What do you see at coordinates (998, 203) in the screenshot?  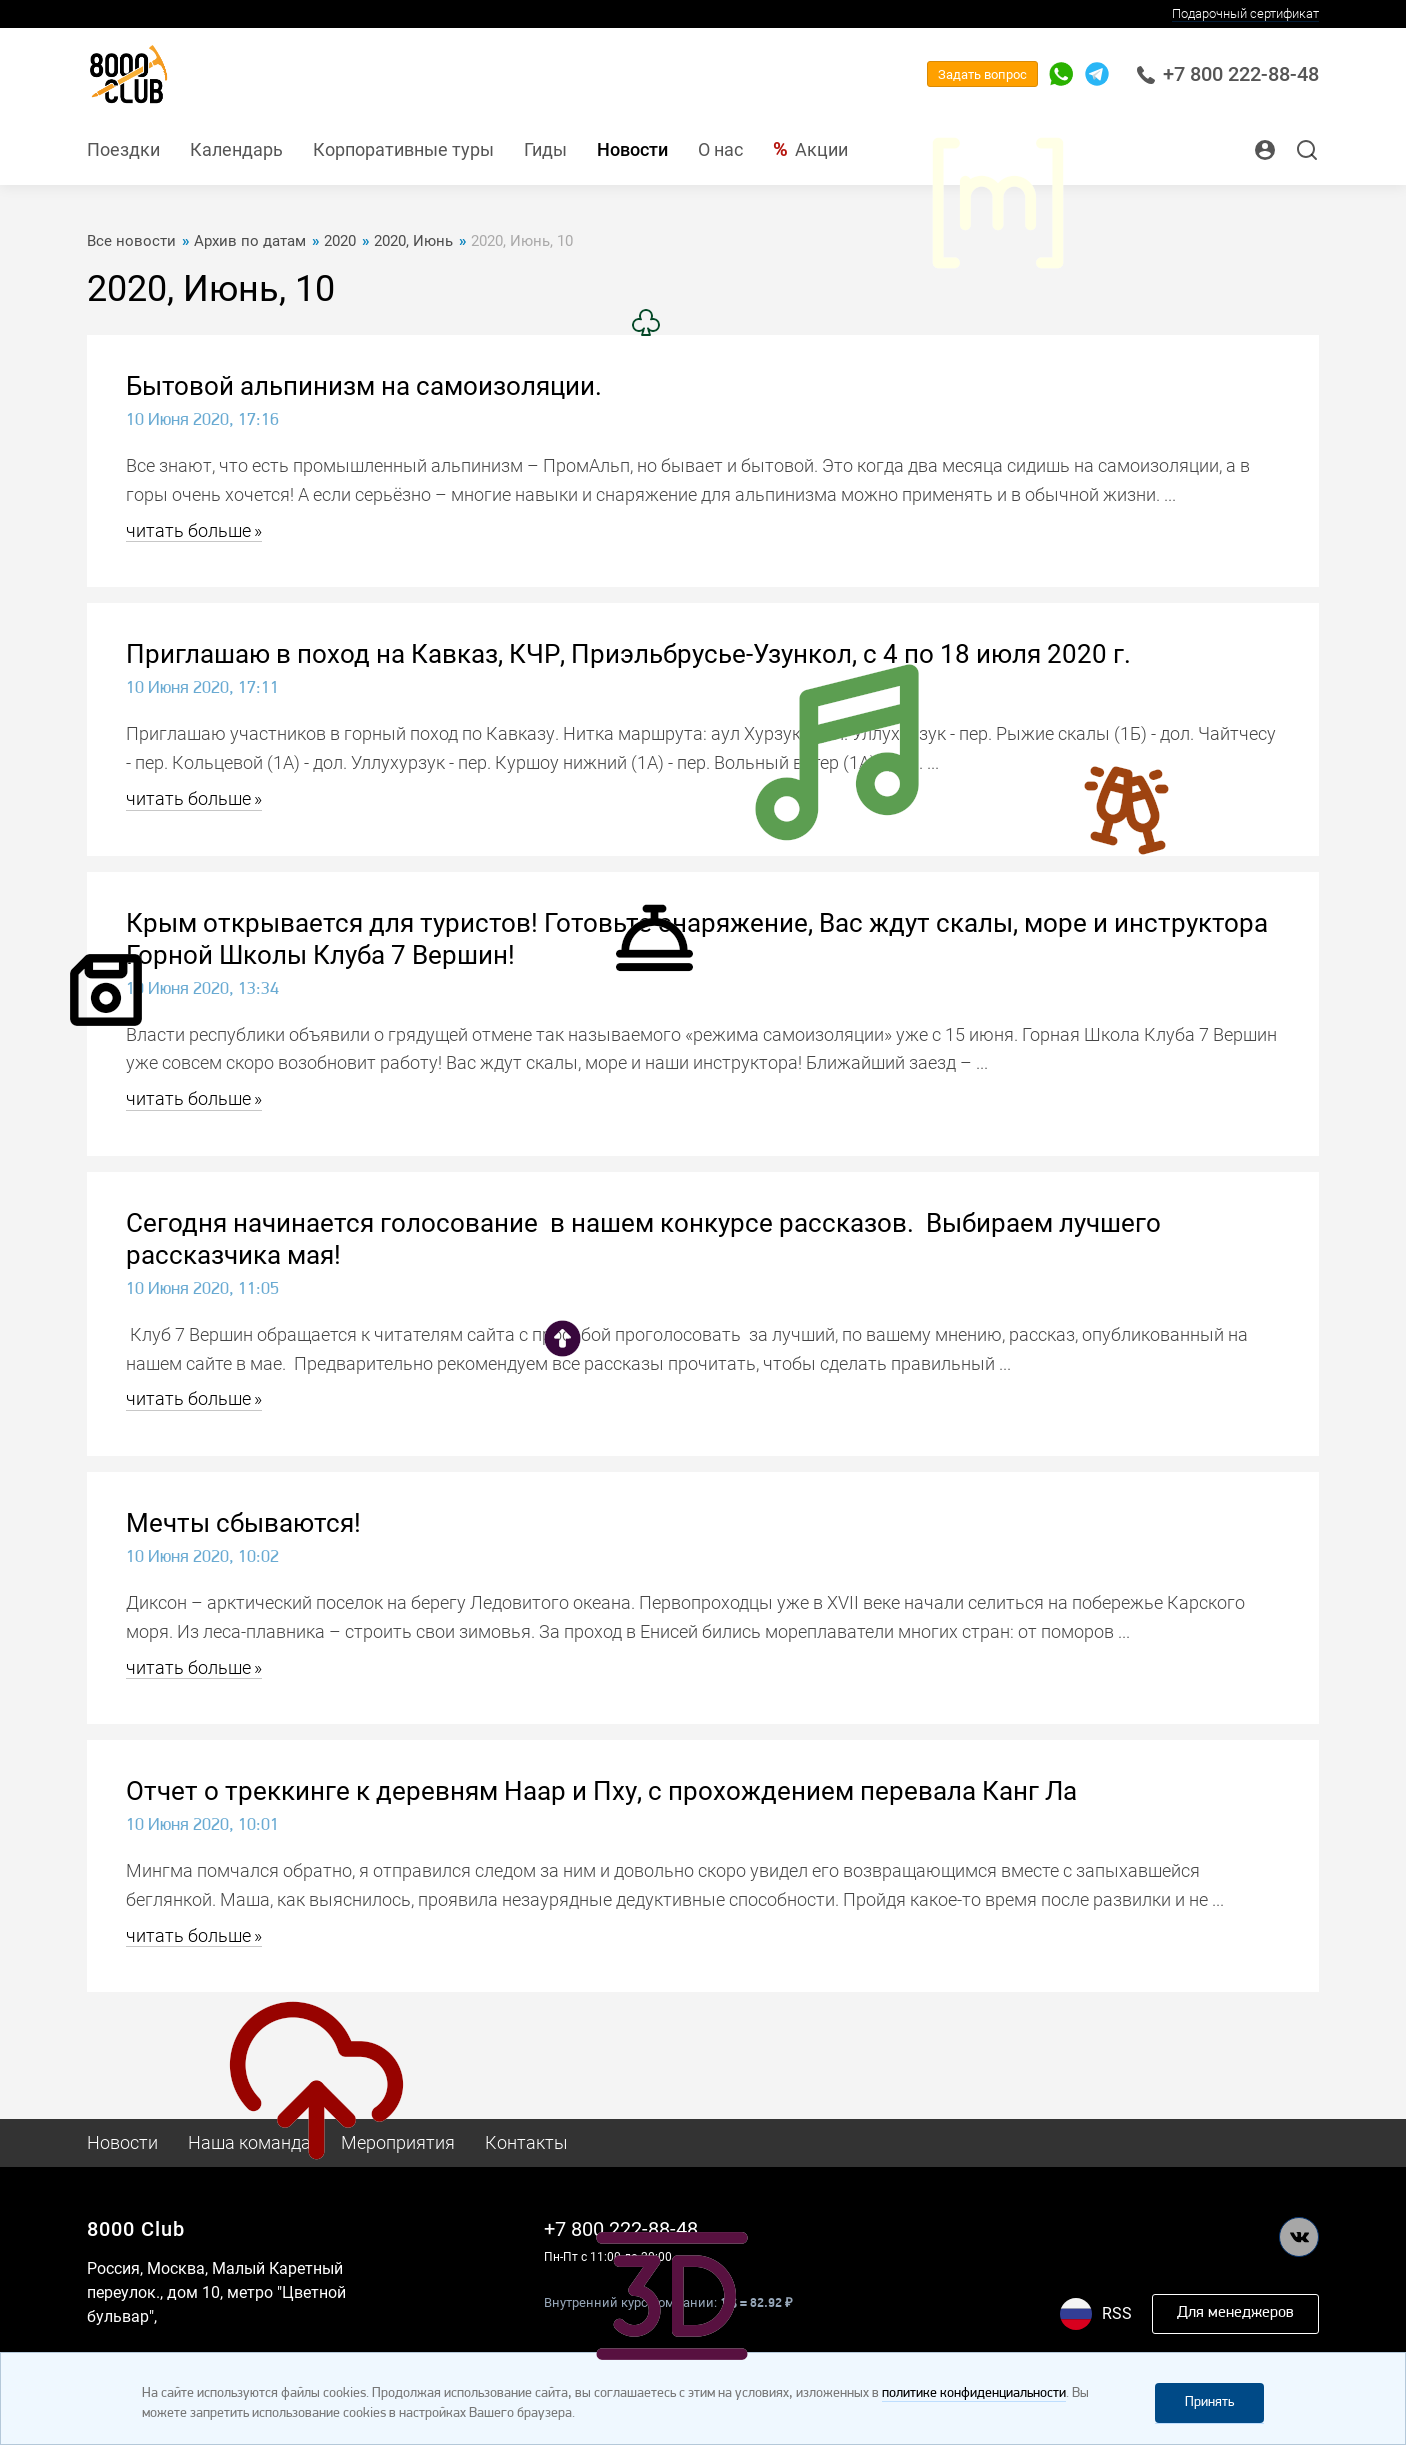 I see `matrix decentralized messaging platform logo` at bounding box center [998, 203].